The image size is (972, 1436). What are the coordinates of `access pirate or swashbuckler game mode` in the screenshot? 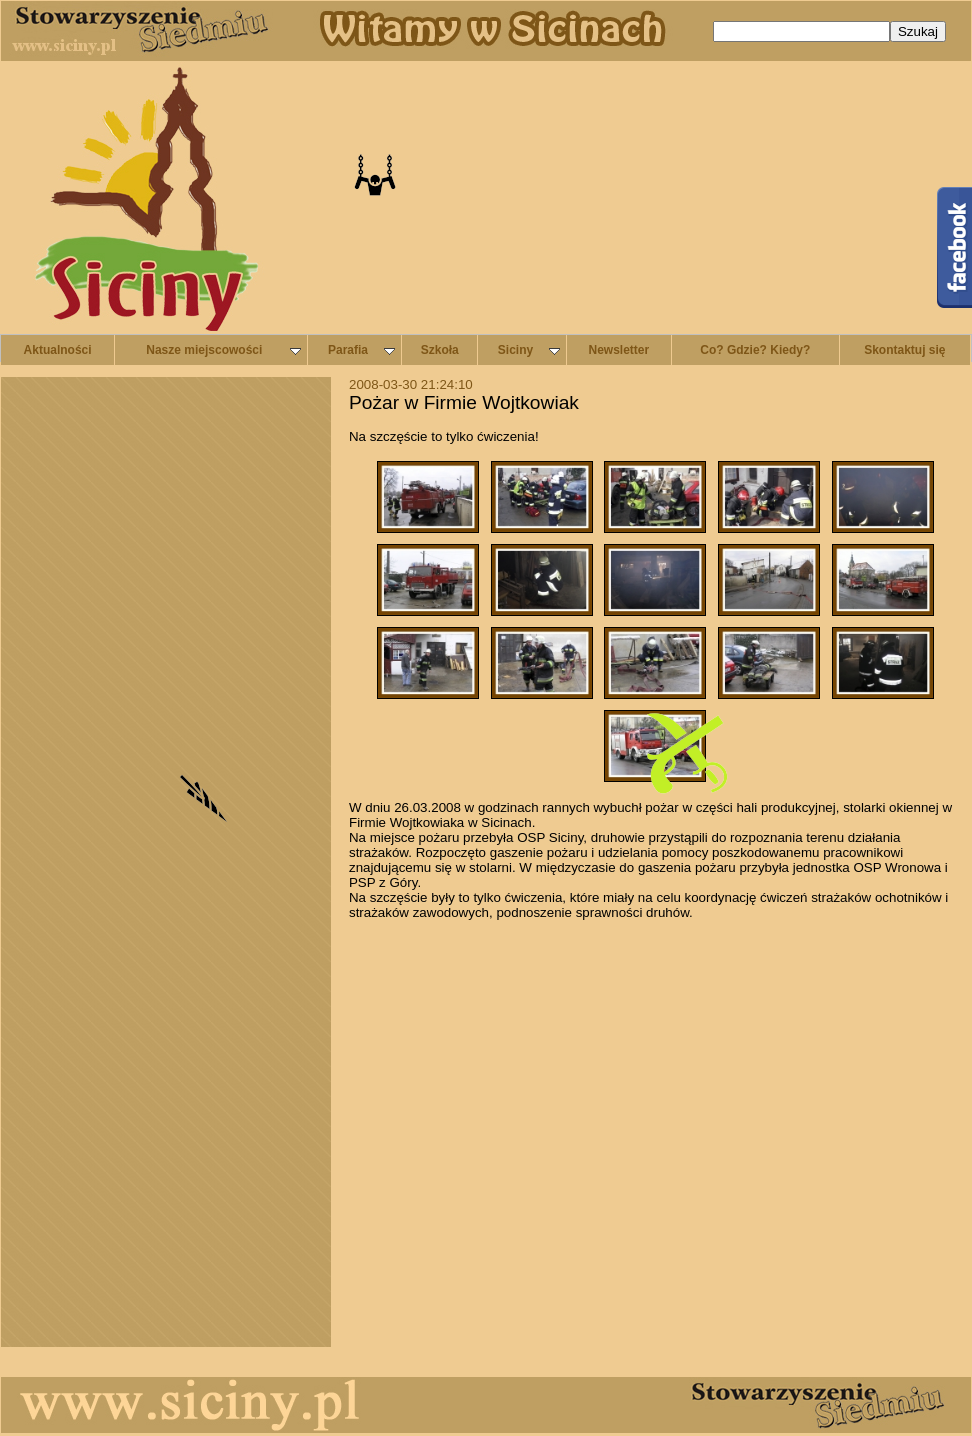 It's located at (687, 753).